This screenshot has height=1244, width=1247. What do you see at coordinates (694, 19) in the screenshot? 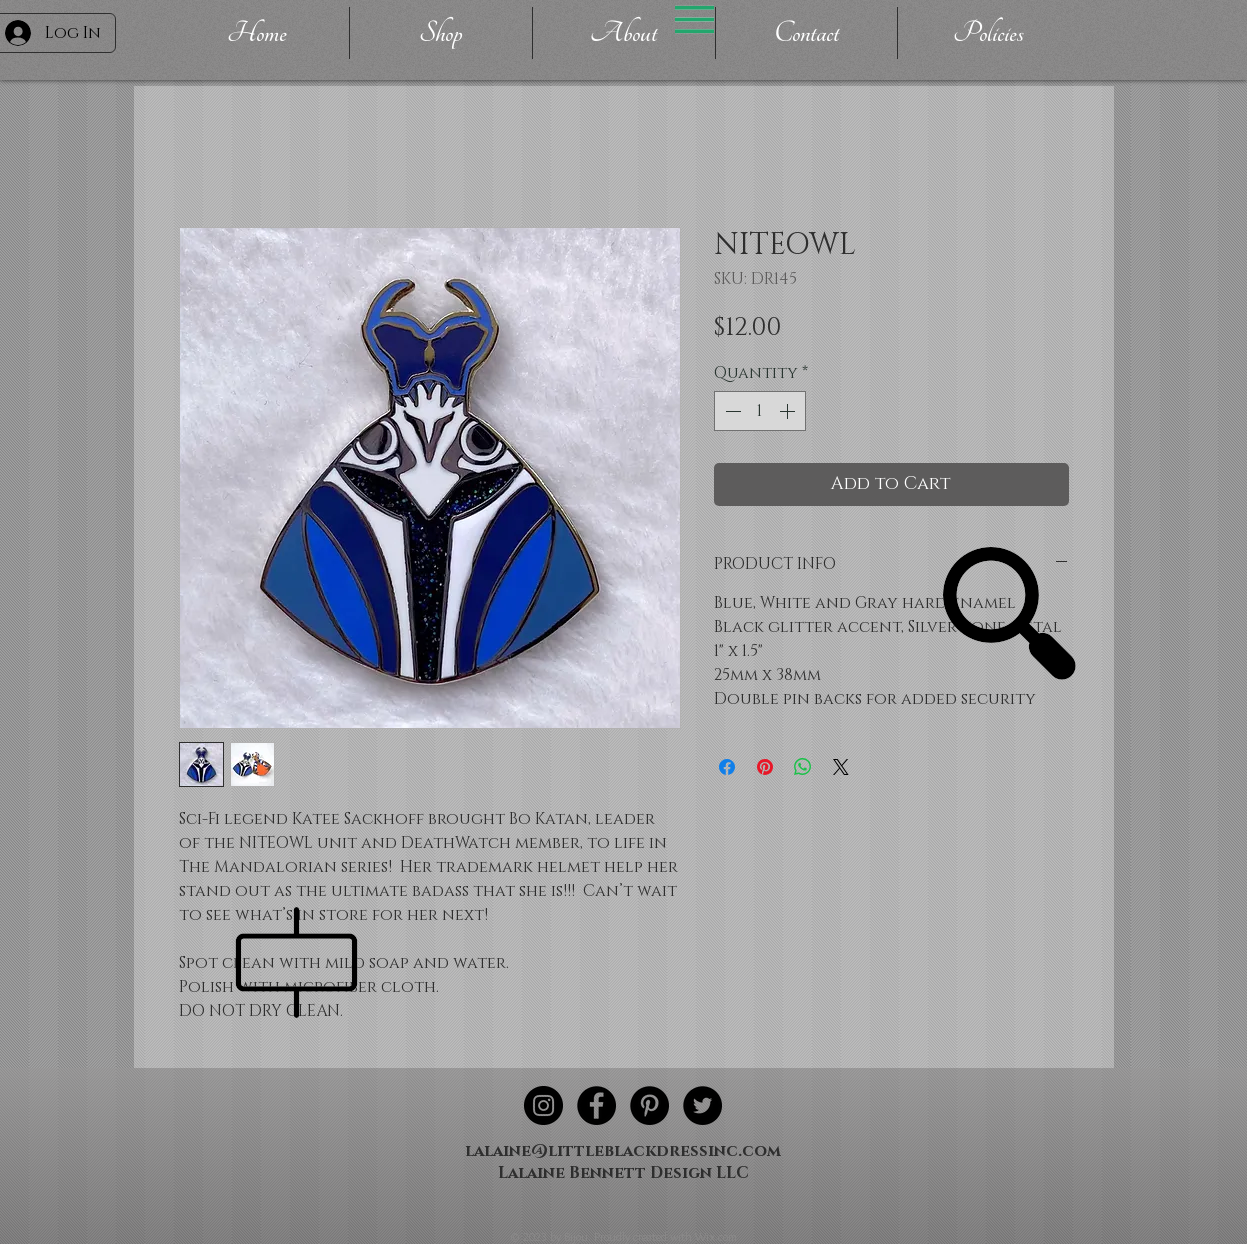
I see `open navigation menu` at bounding box center [694, 19].